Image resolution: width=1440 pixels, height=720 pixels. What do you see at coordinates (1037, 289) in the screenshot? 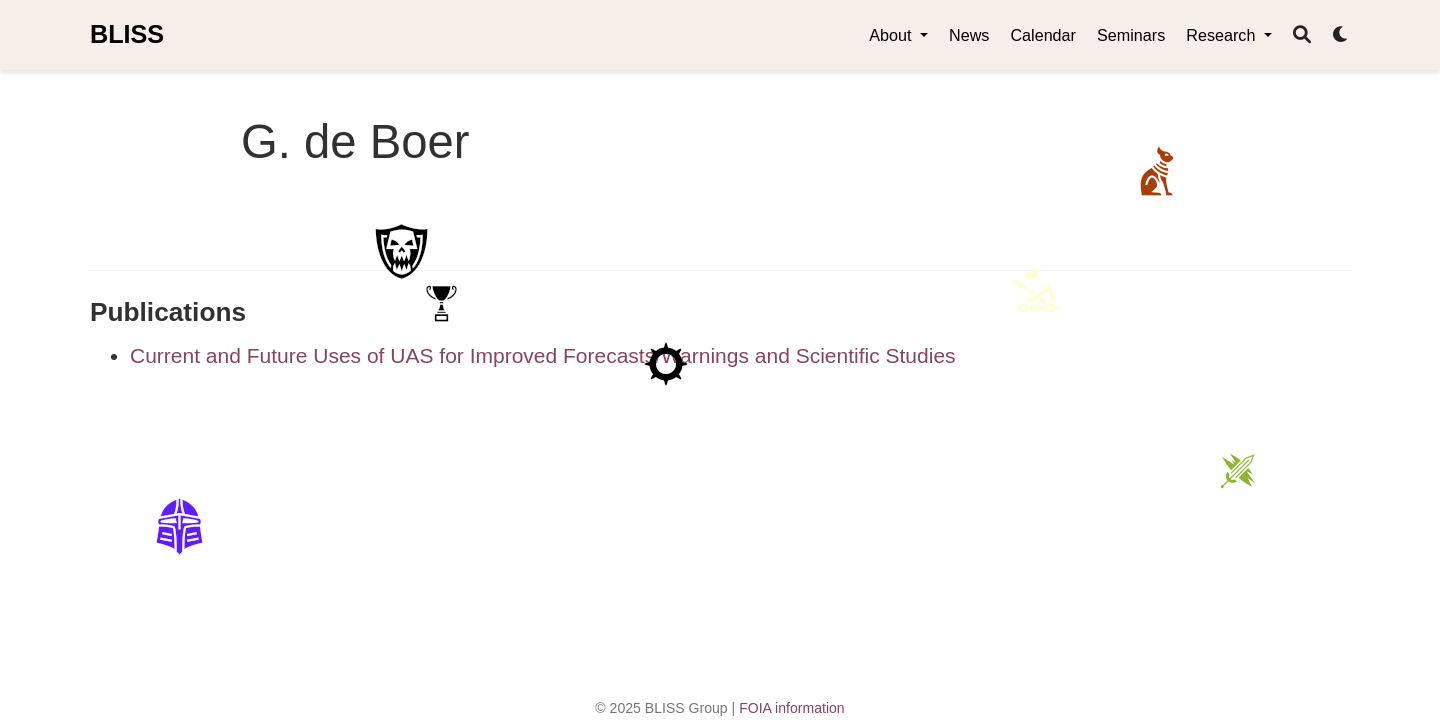
I see `launch projectile in siege game` at bounding box center [1037, 289].